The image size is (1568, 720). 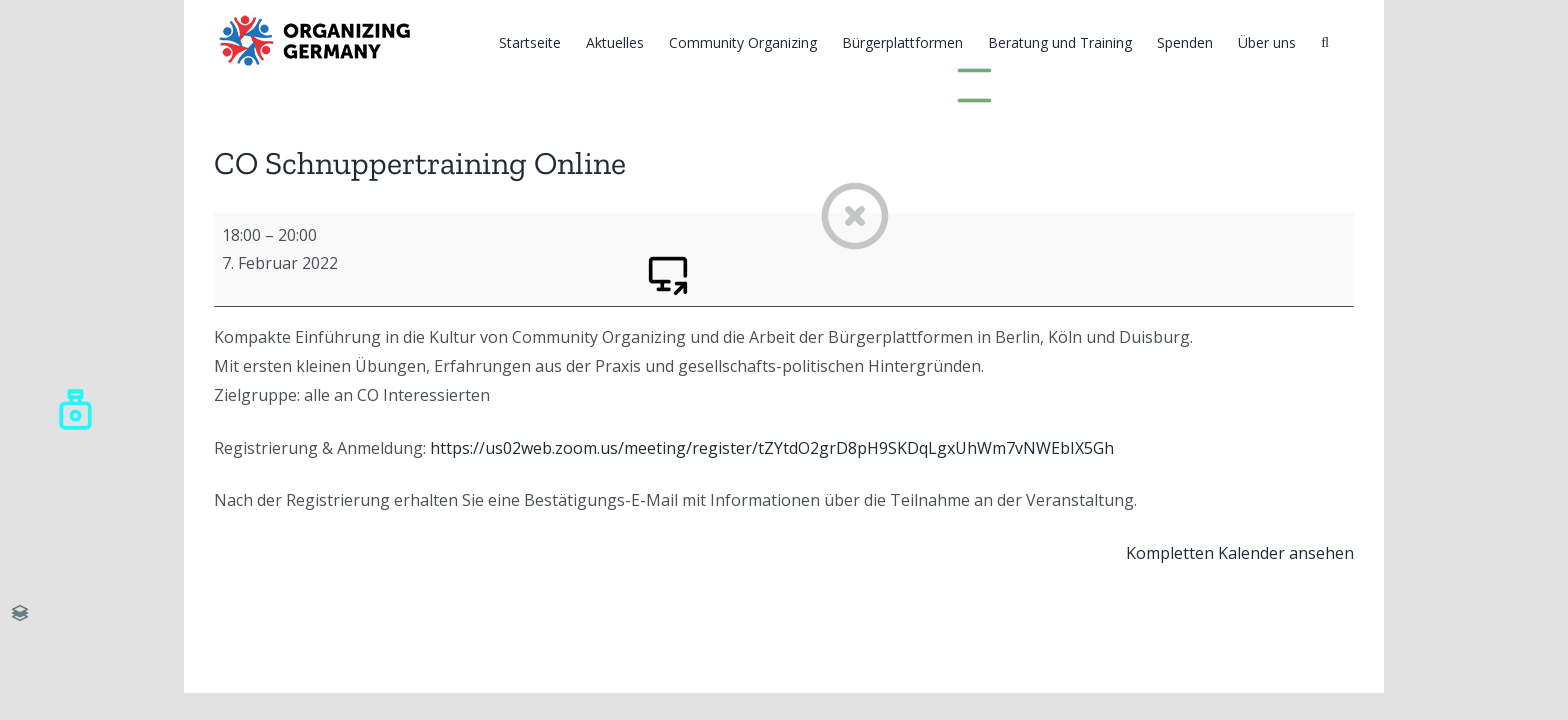 I want to click on browse perfume or fragrance products, so click(x=75, y=409).